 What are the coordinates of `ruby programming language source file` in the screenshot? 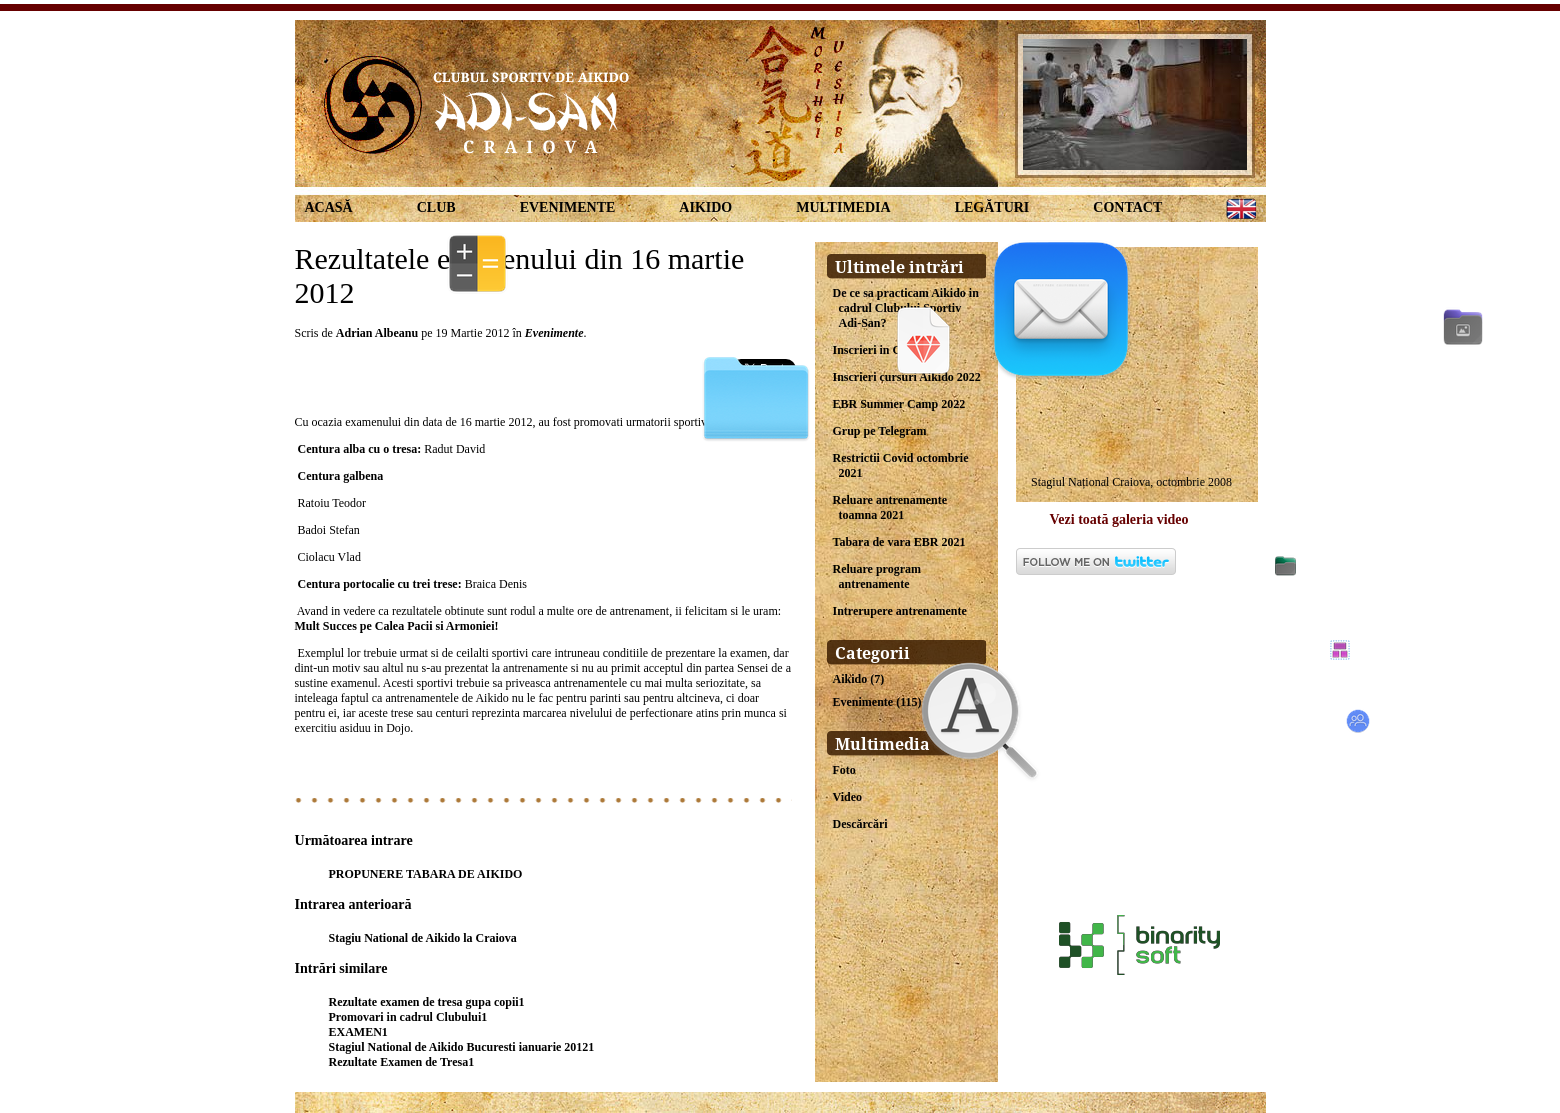 It's located at (923, 340).